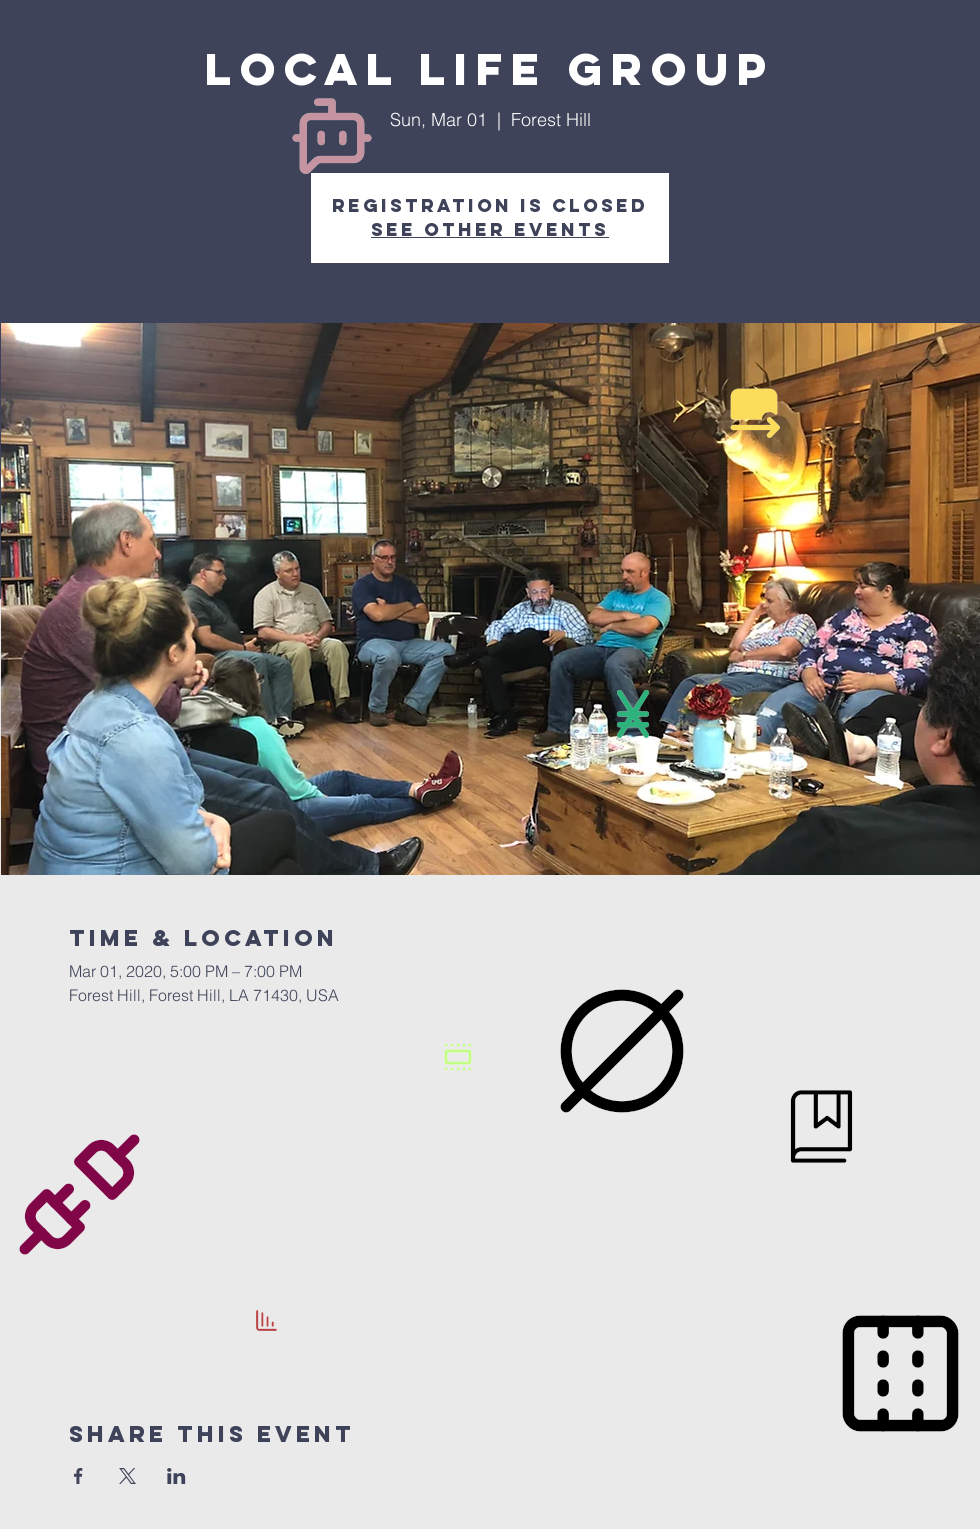  Describe the element at coordinates (332, 138) in the screenshot. I see `open chat with AI assistant` at that location.